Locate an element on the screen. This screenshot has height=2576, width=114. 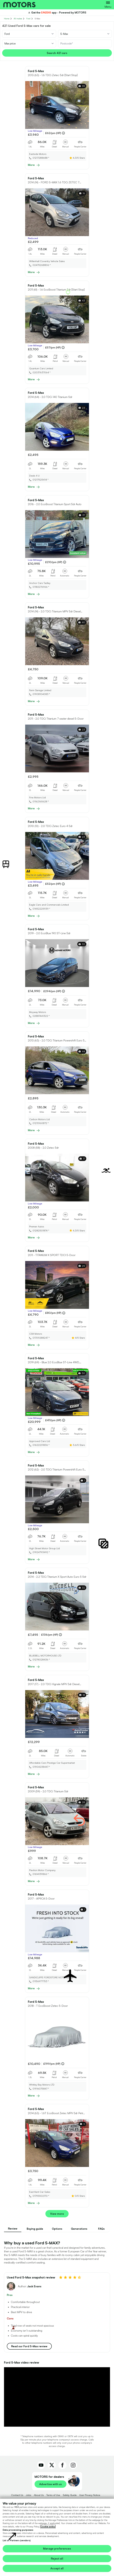
user profile verified or confirmed is located at coordinates (14, 2328).